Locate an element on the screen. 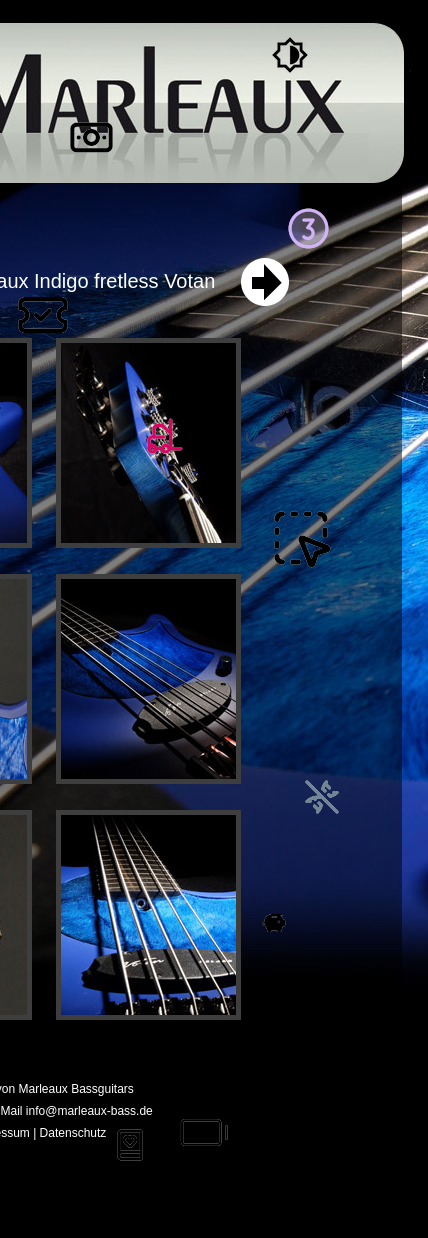 This screenshot has width=428, height=1238. view savings or financial goals is located at coordinates (274, 923).